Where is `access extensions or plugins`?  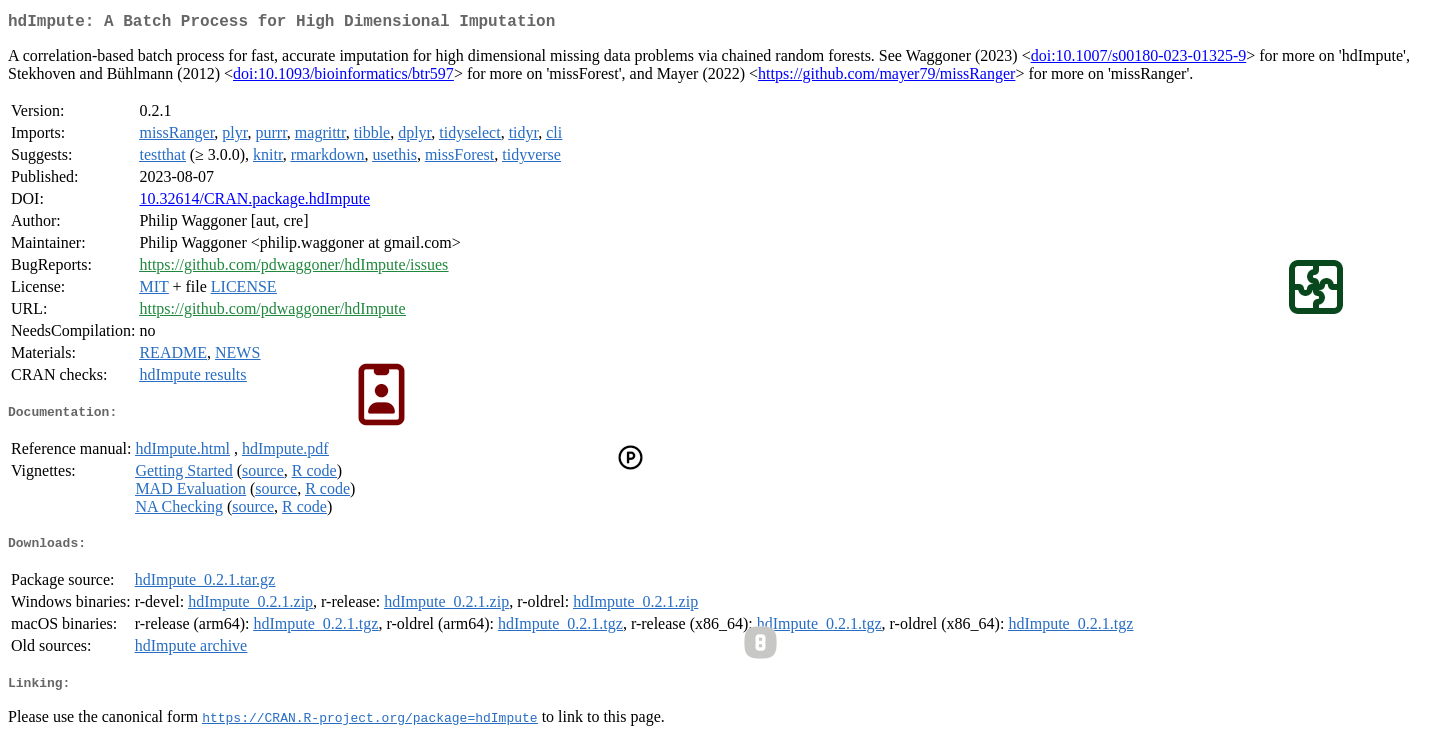
access extensions or plugins is located at coordinates (1316, 287).